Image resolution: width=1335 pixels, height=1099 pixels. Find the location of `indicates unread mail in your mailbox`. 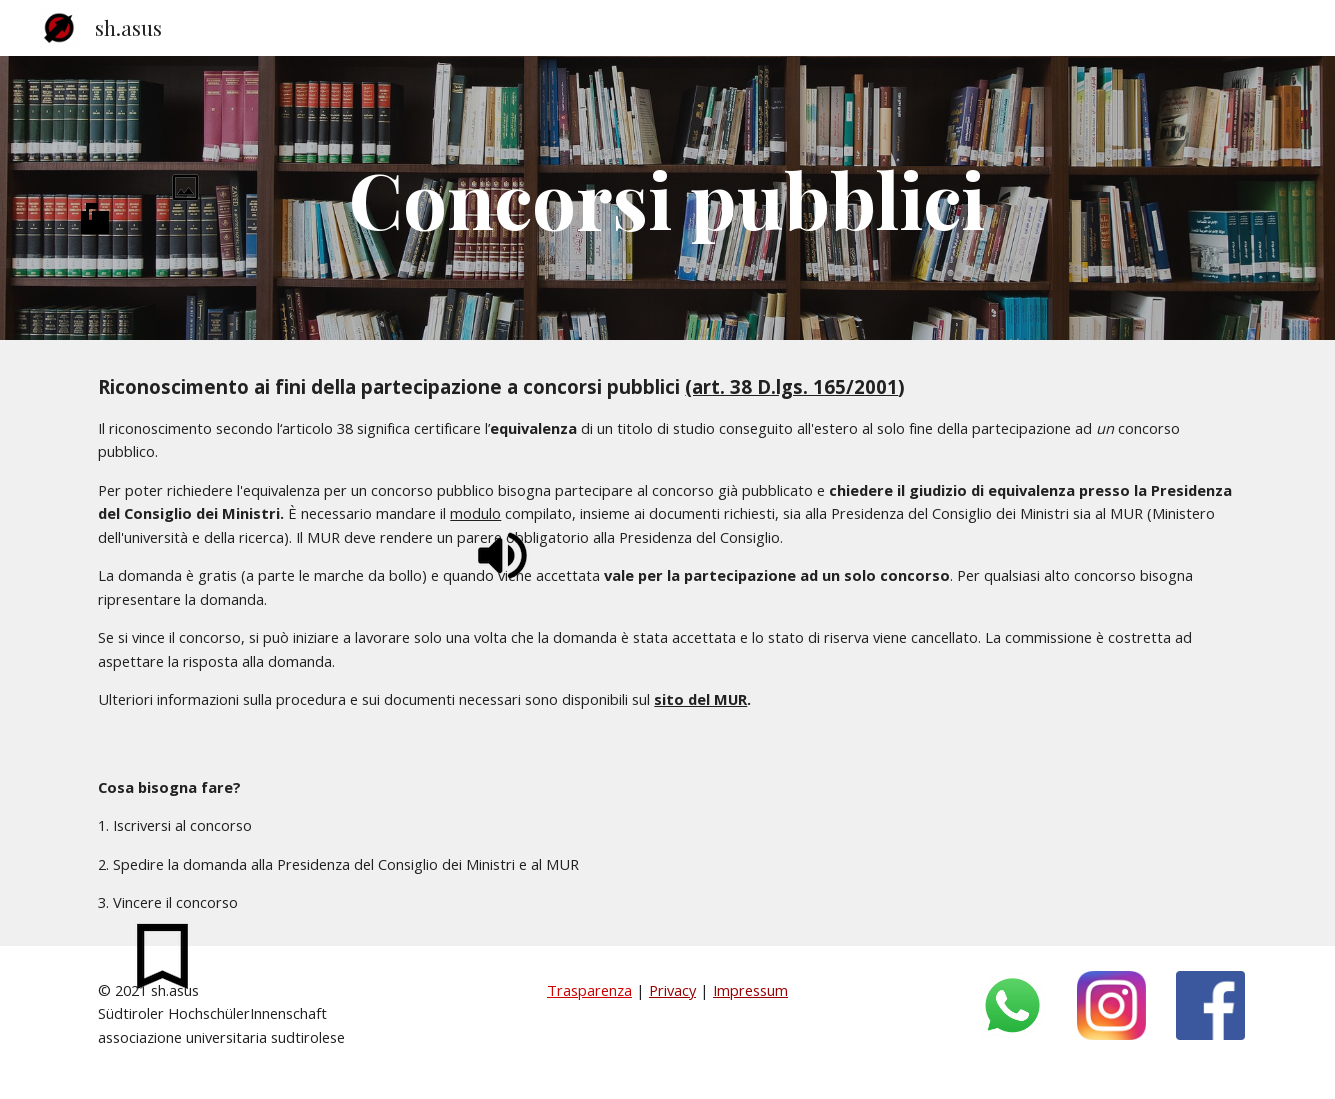

indicates unread mail in your mailbox is located at coordinates (95, 220).